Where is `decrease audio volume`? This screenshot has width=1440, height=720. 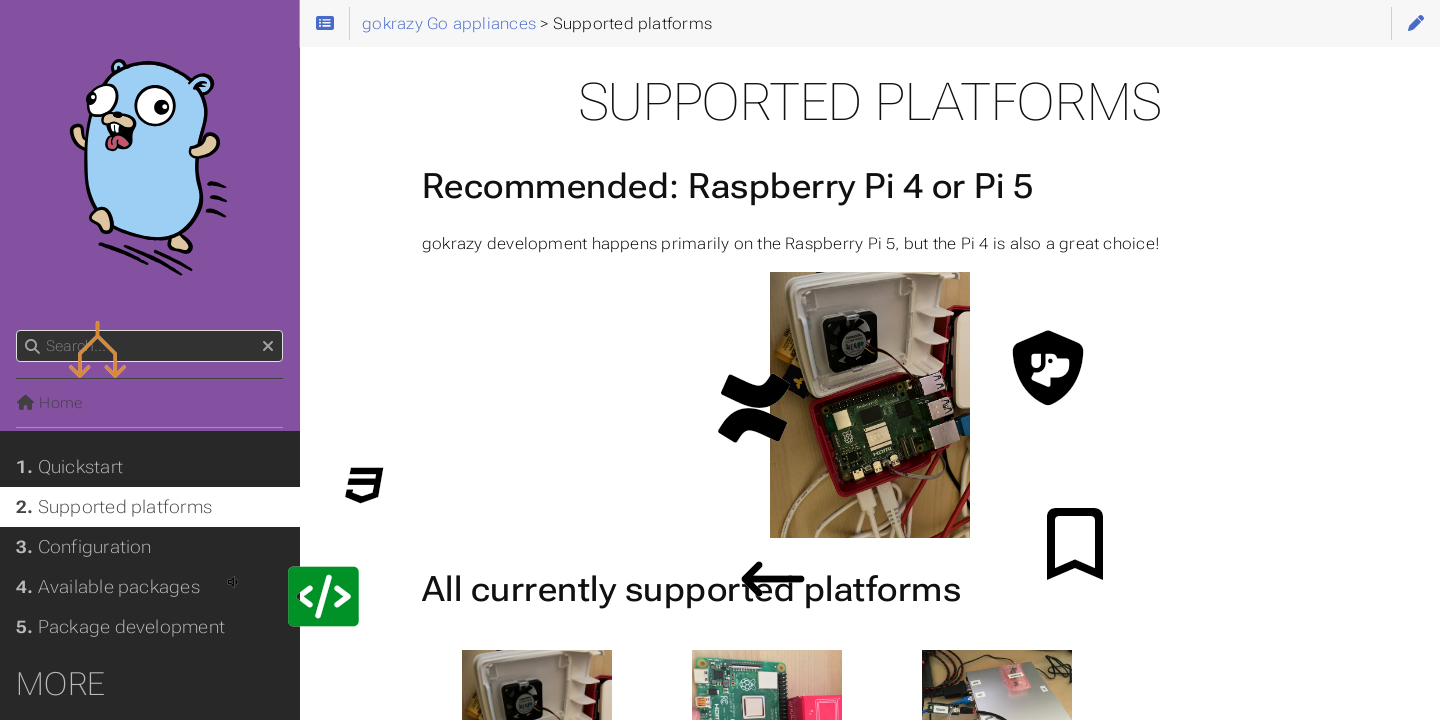
decrease audio volume is located at coordinates (233, 582).